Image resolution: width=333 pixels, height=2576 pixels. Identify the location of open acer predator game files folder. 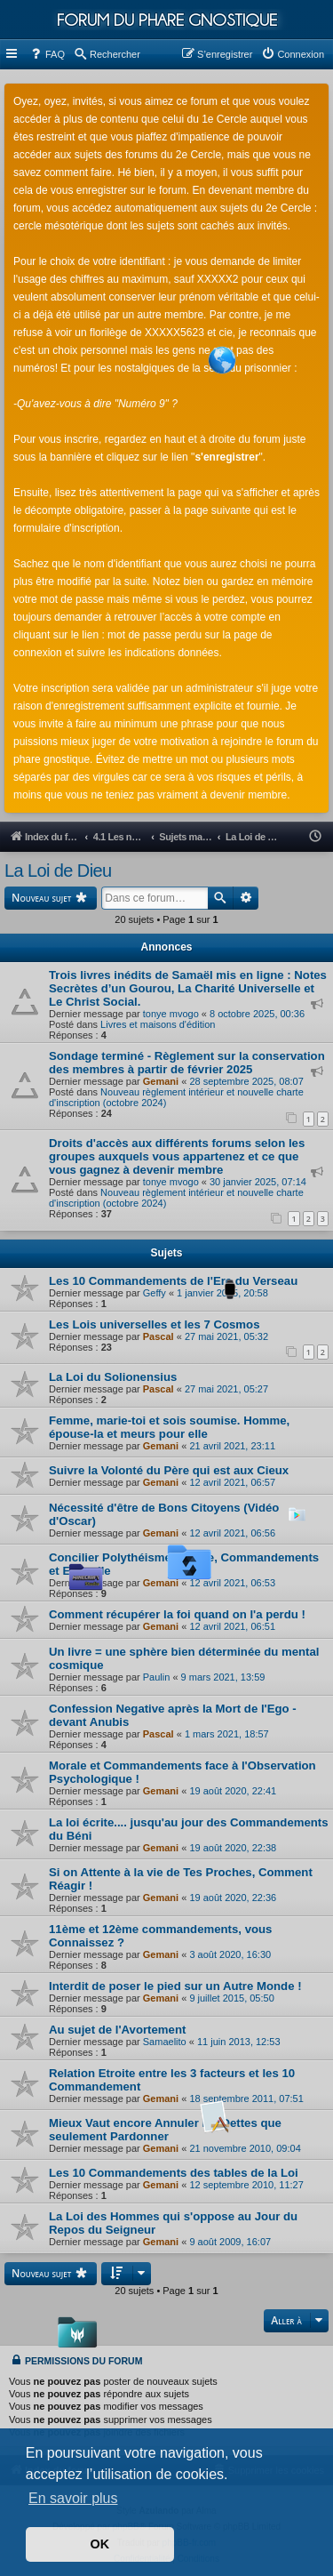
(77, 2333).